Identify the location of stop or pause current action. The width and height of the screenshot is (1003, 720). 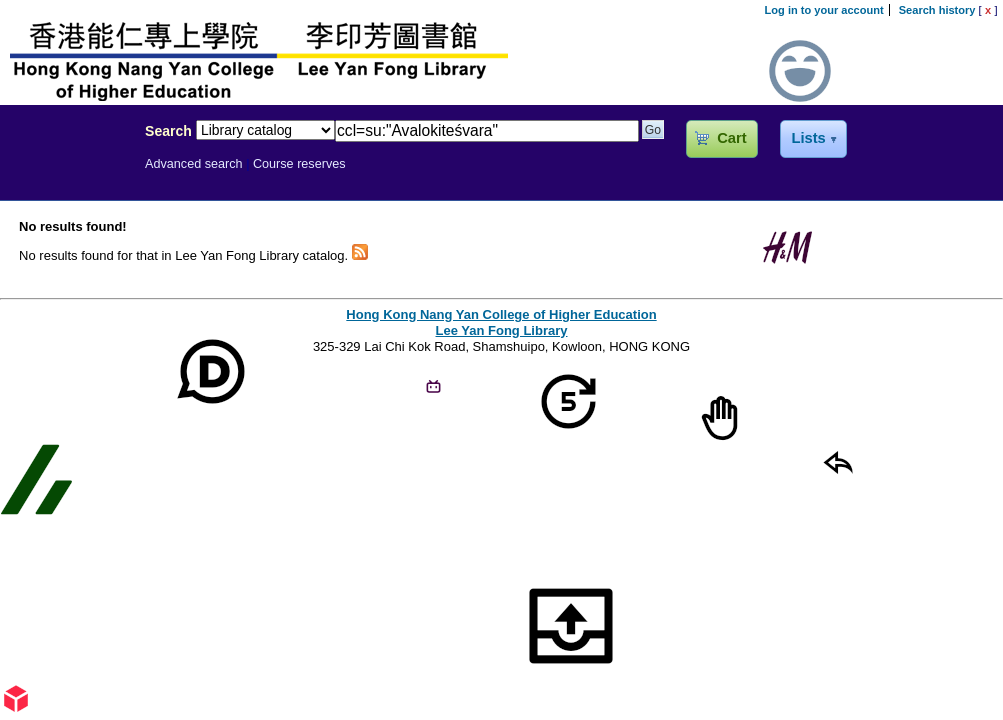
(720, 419).